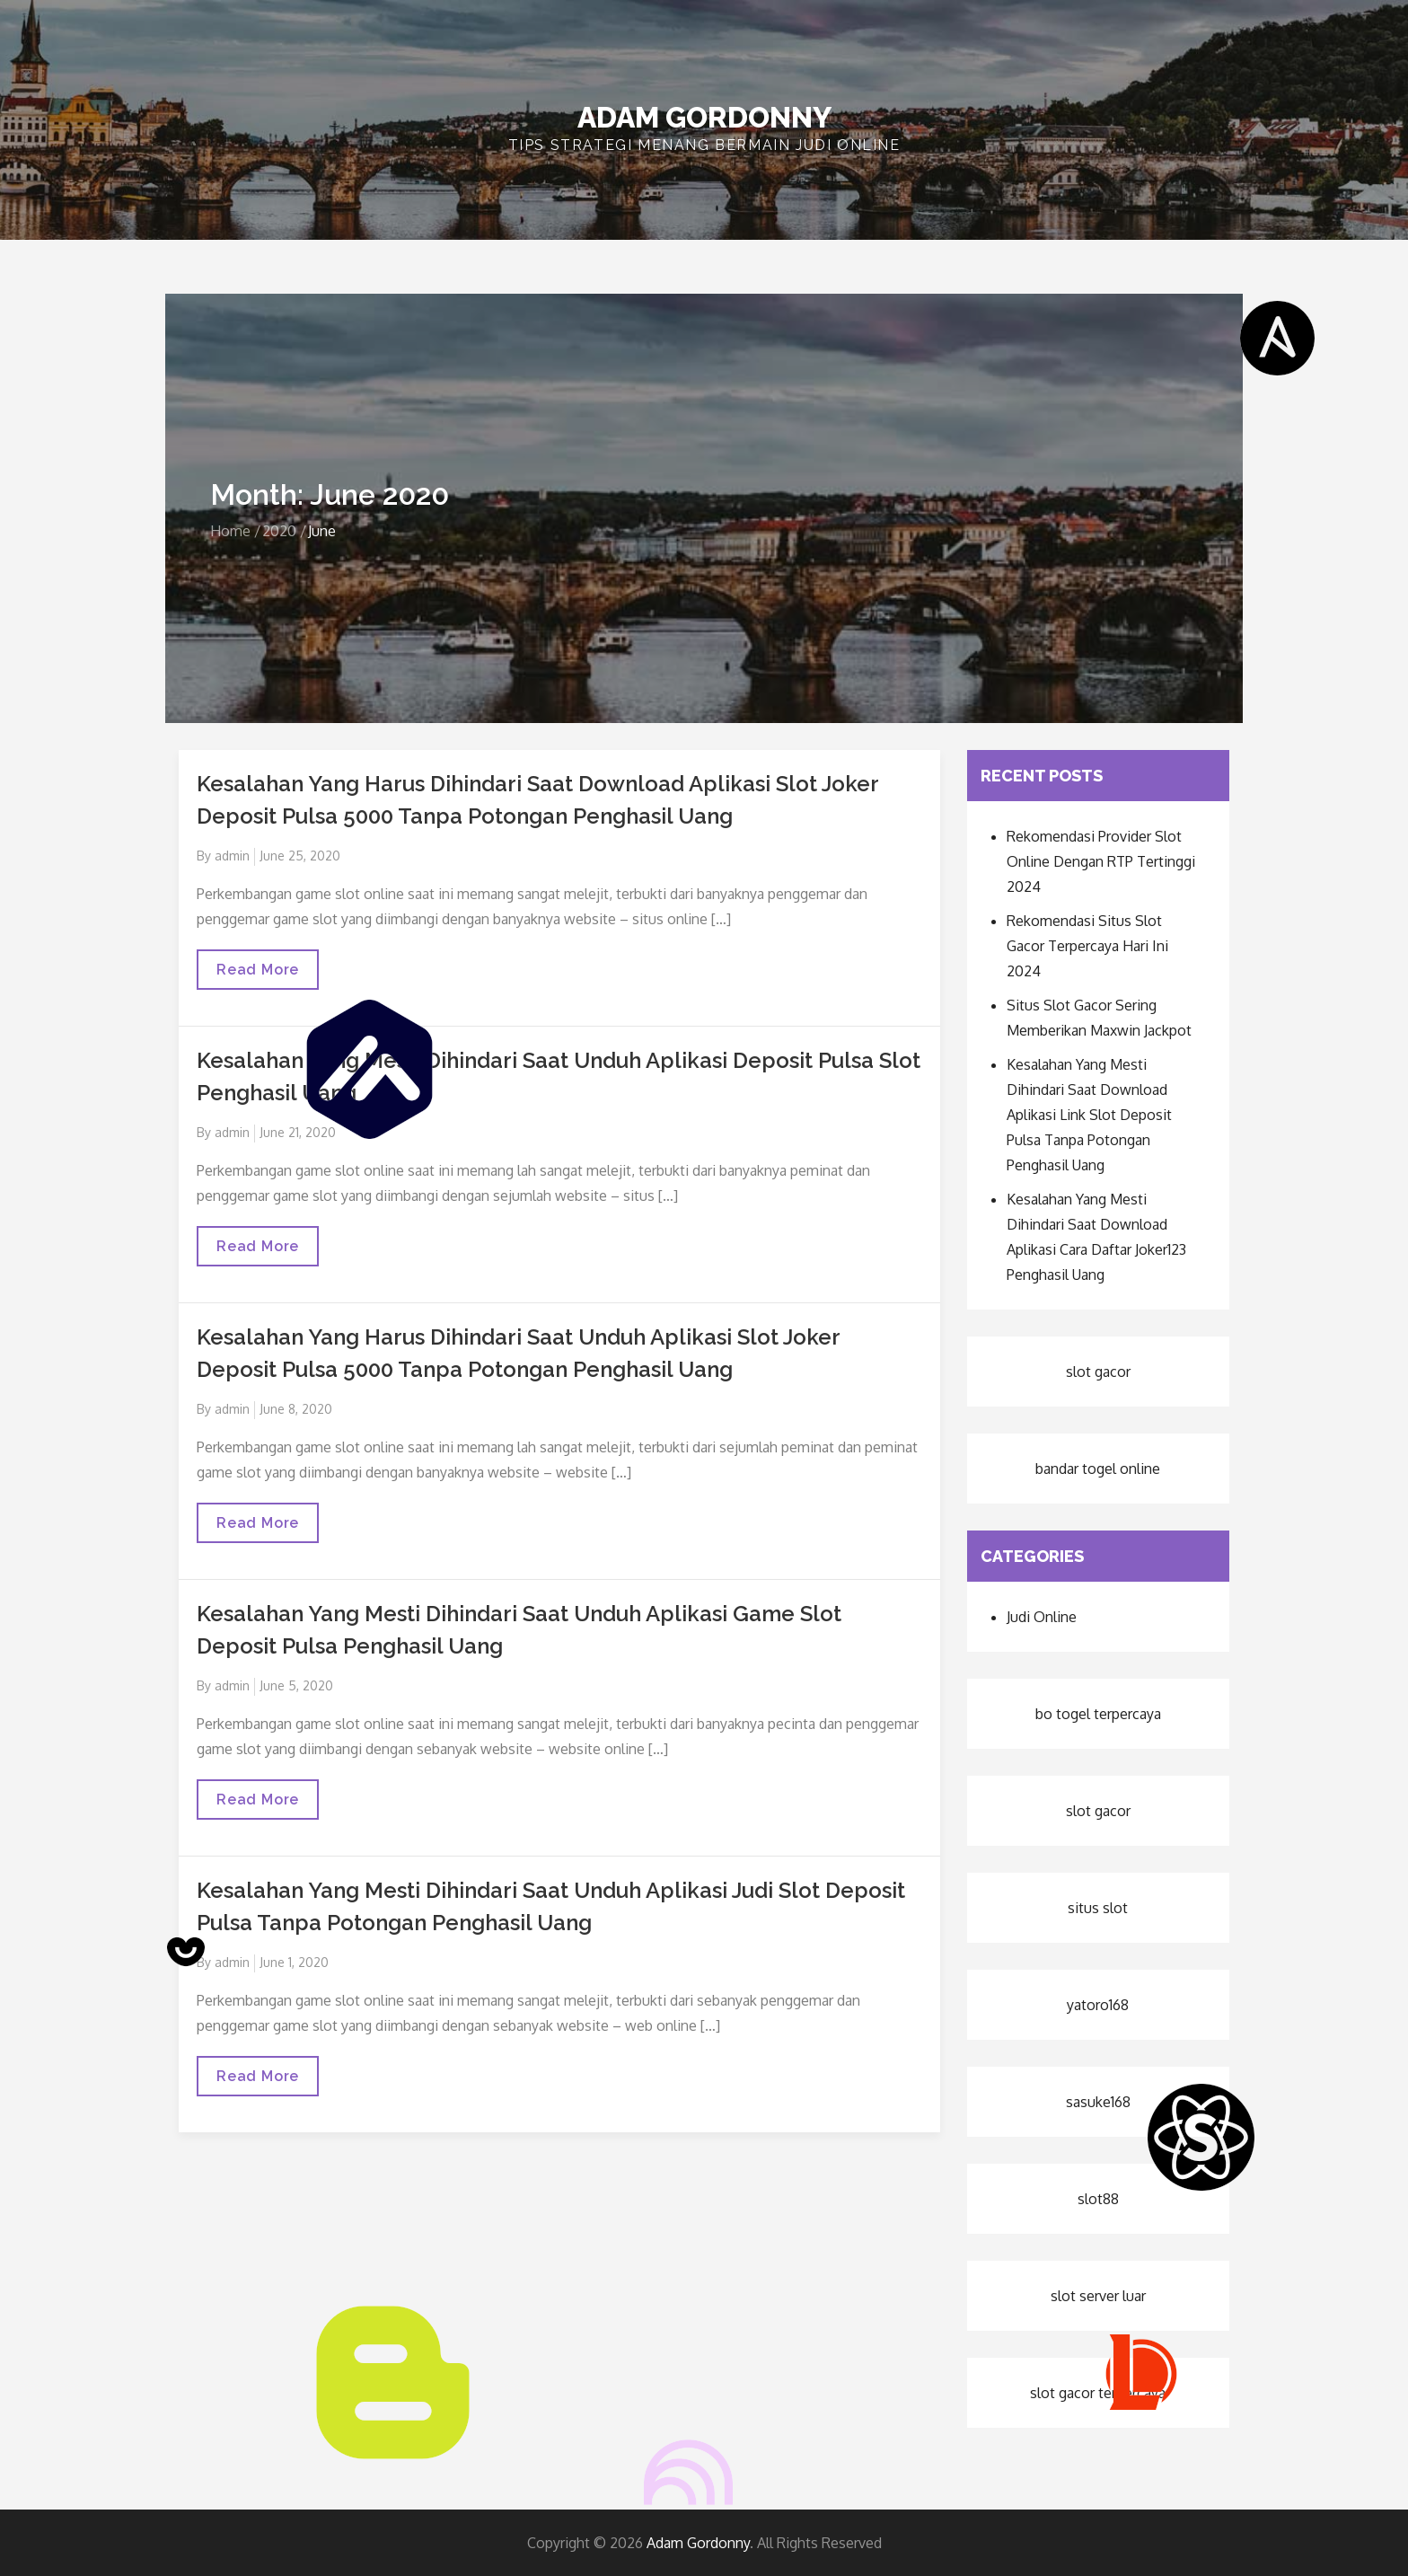 This screenshot has width=1408, height=2576. Describe the element at coordinates (1141, 2372) in the screenshot. I see `launch League of Legends` at that location.